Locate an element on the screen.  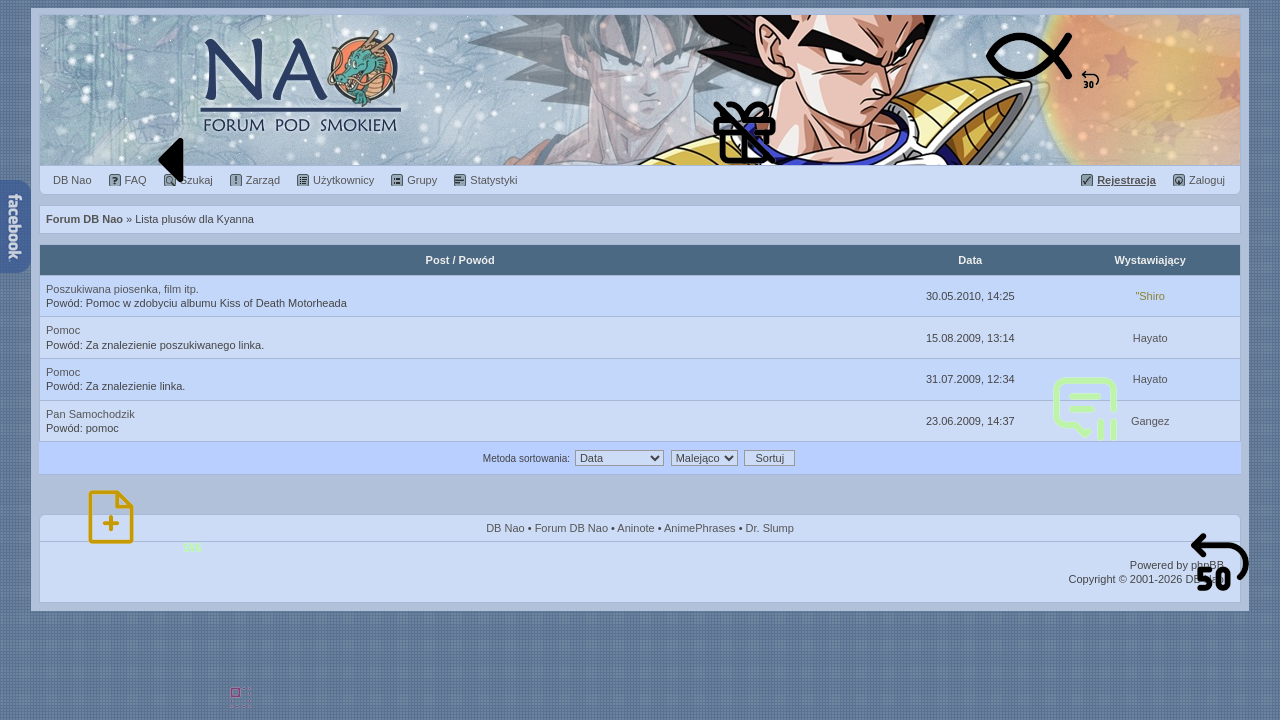
create a new file is located at coordinates (111, 517).